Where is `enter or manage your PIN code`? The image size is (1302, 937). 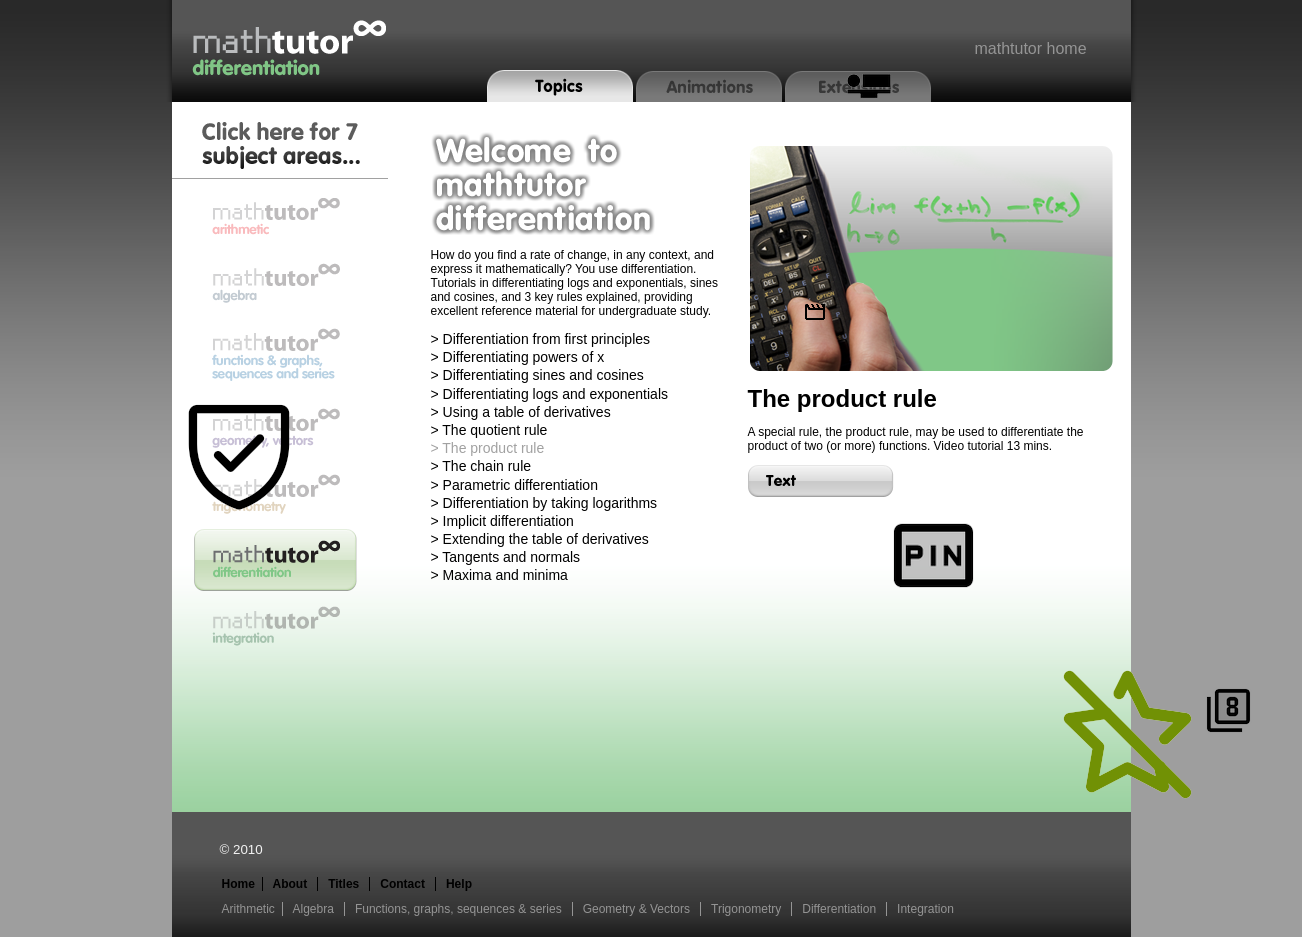
enter or manage your PIN code is located at coordinates (933, 555).